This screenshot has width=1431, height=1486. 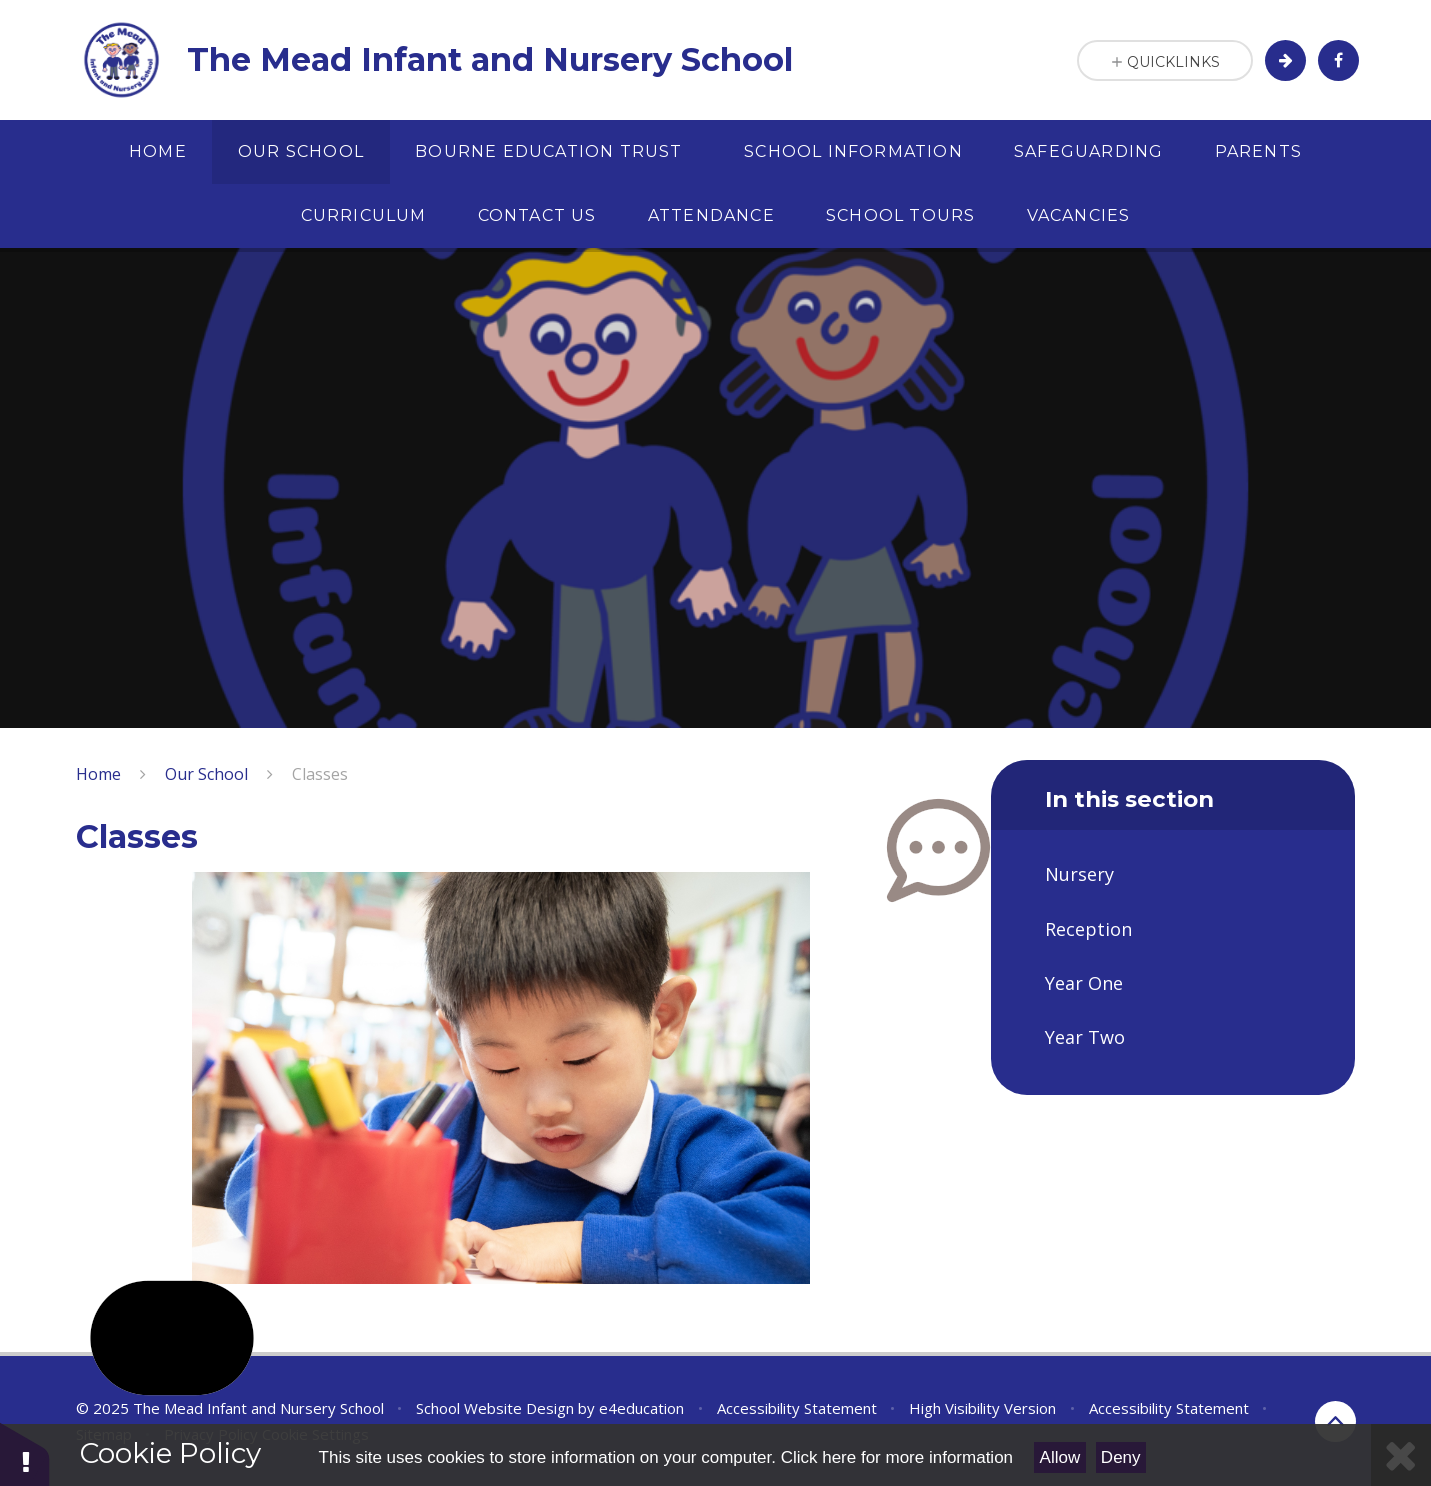 What do you see at coordinates (938, 850) in the screenshot?
I see `open the comments section` at bounding box center [938, 850].